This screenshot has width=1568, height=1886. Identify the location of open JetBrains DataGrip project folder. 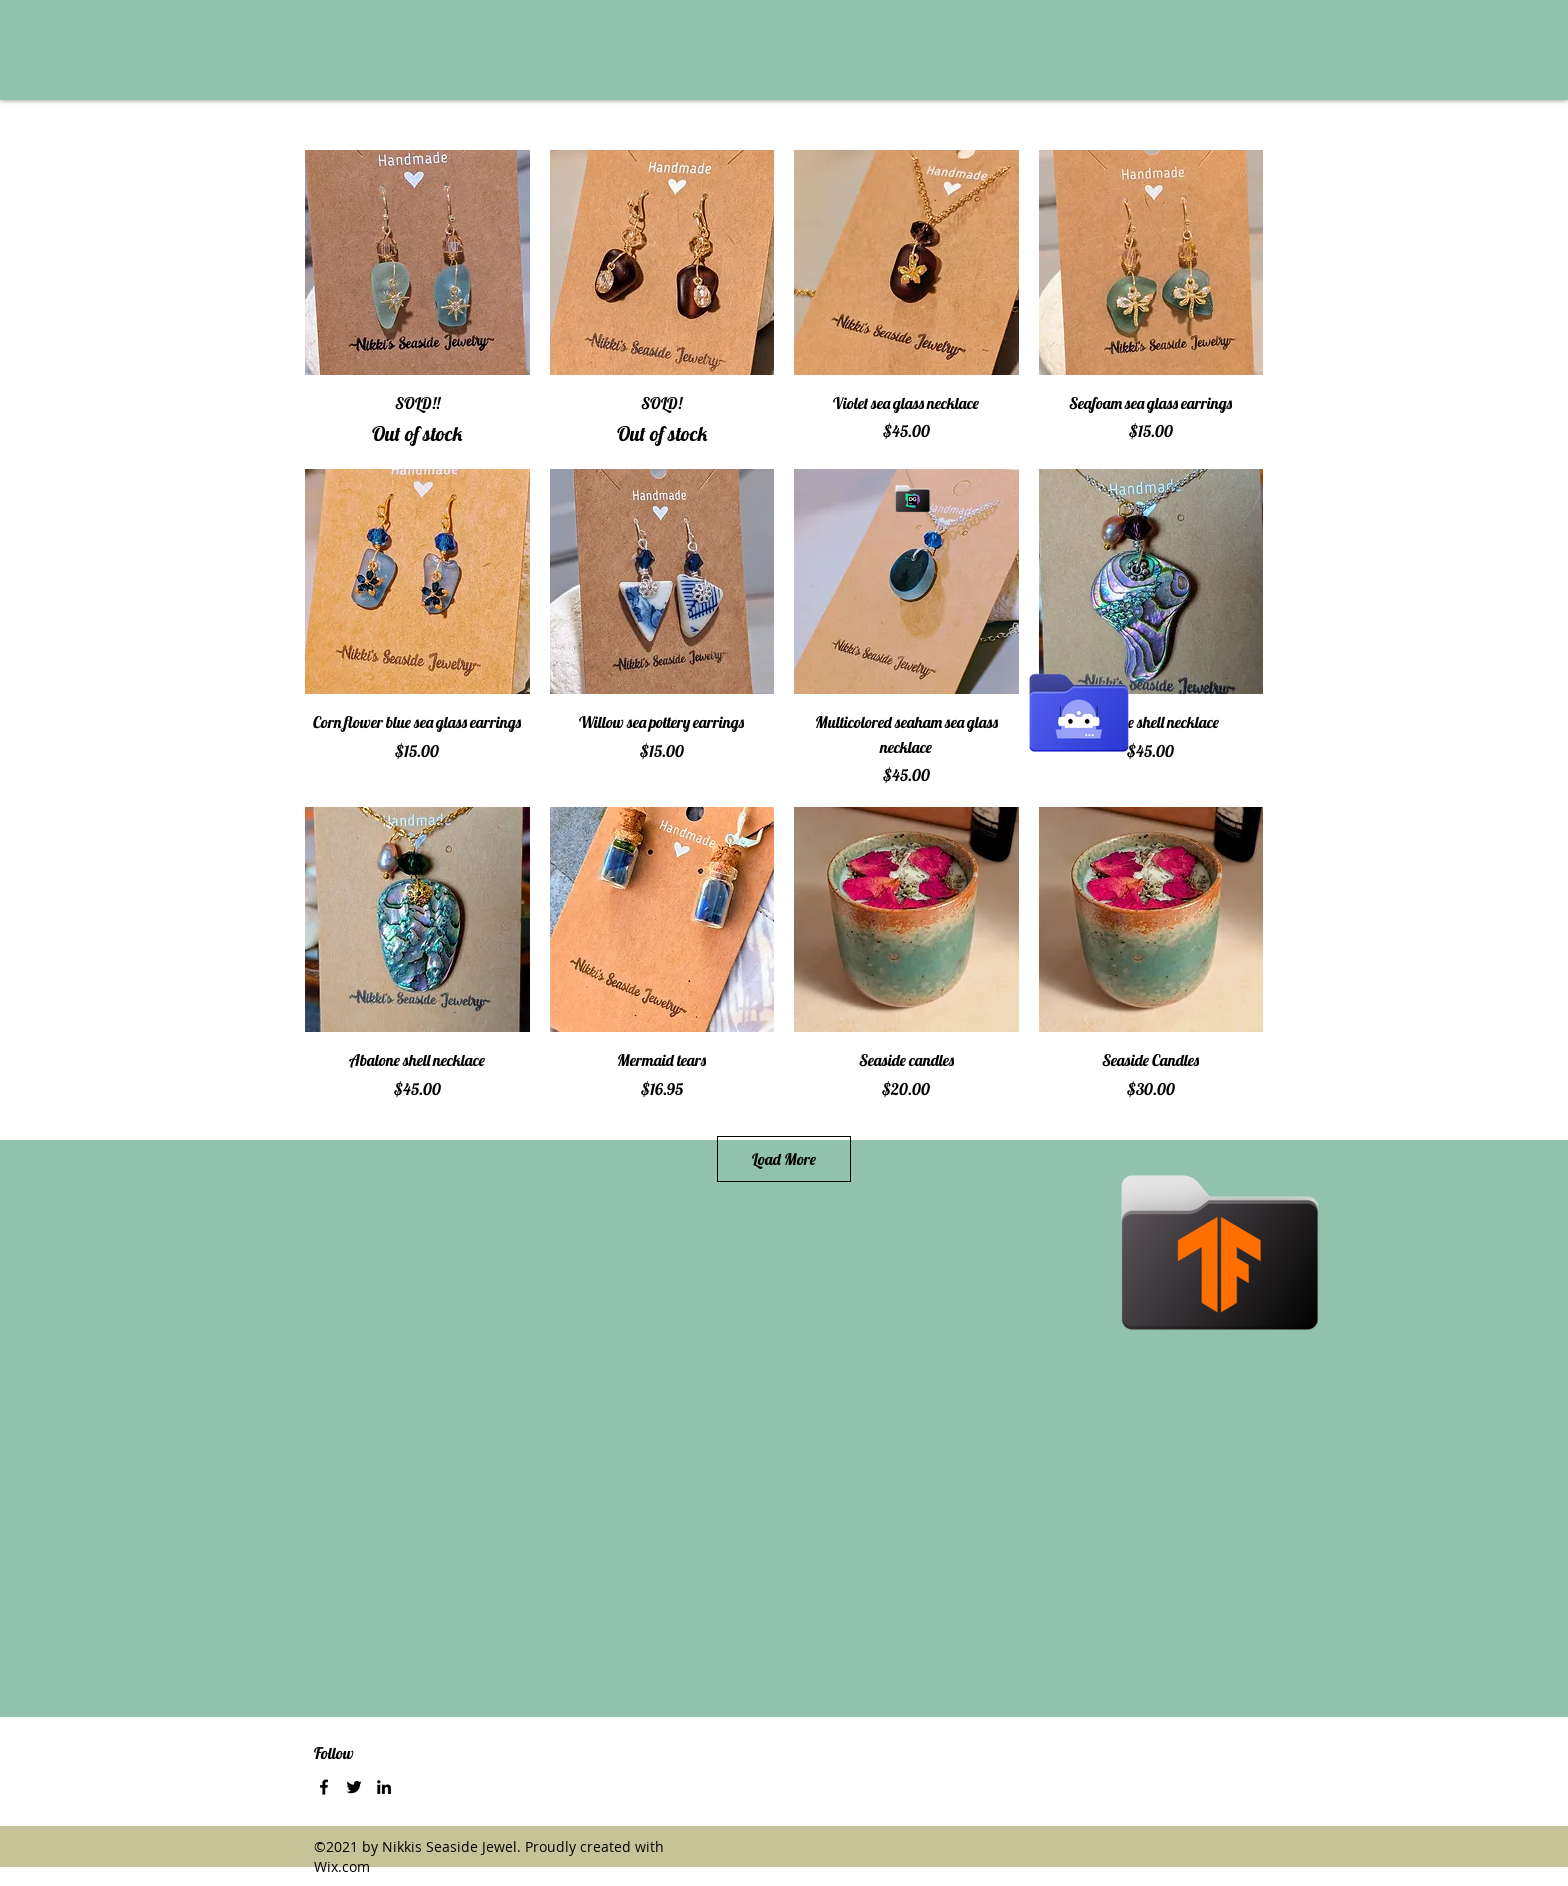
(912, 499).